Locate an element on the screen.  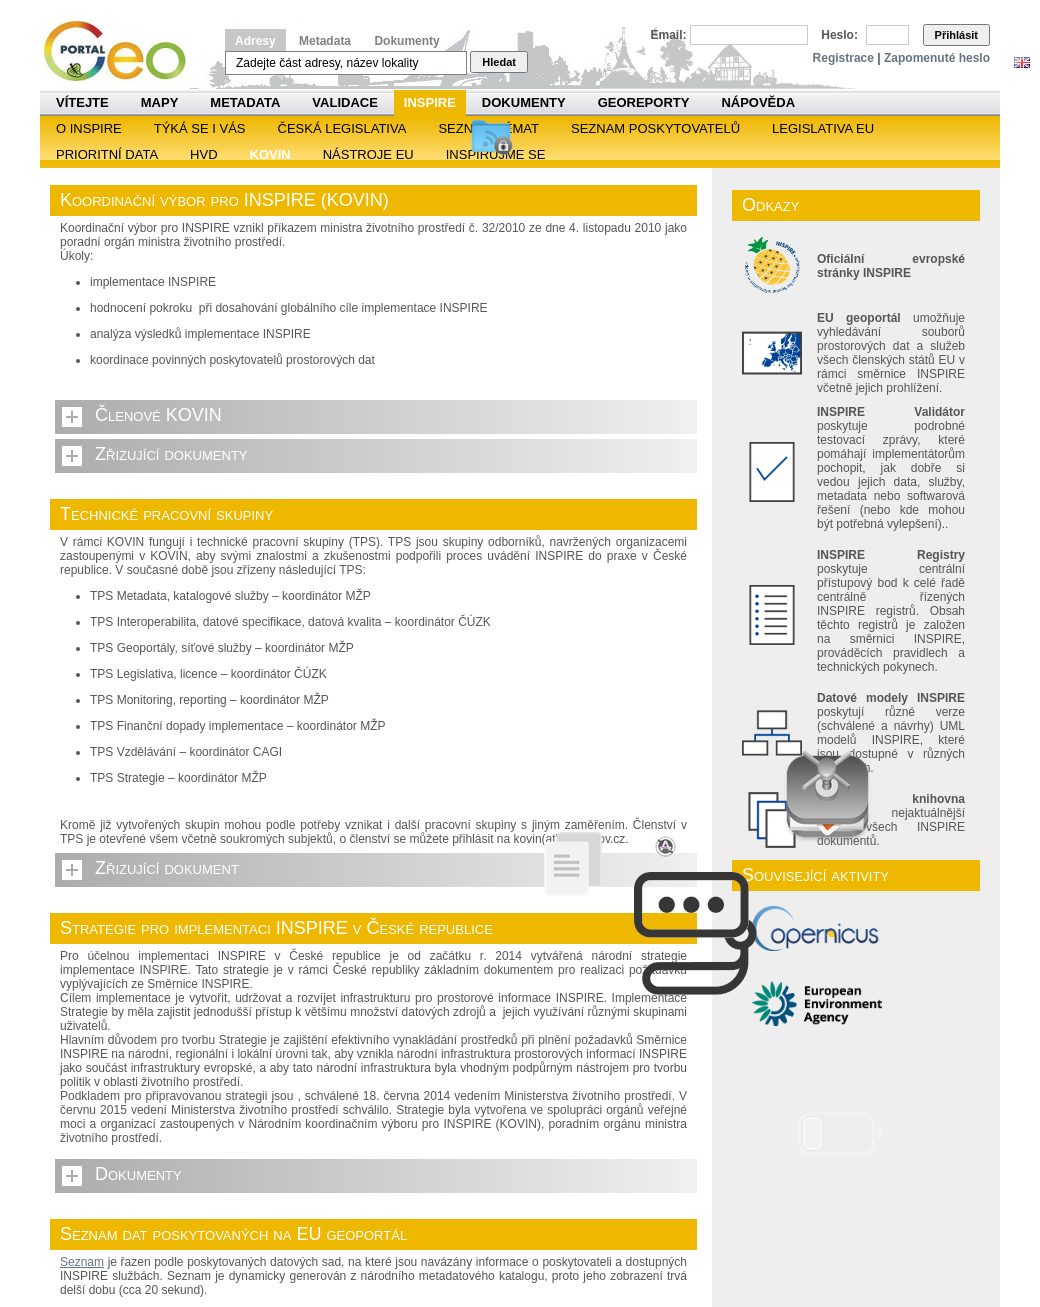
open securefx secure file transfer application is located at coordinates (491, 136).